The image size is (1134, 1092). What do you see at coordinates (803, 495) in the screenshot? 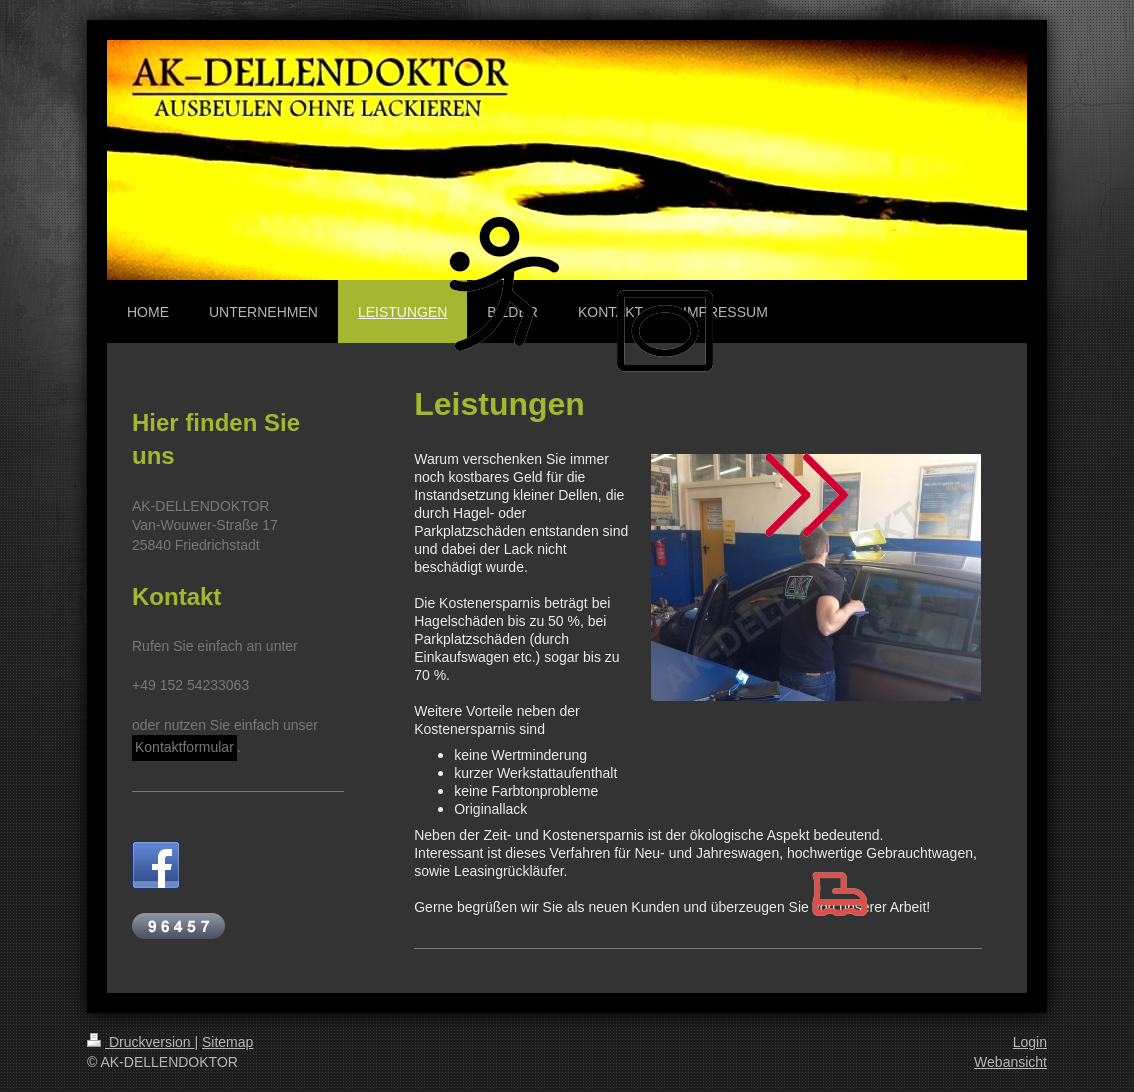
I see `skip forward or advance to next item` at bounding box center [803, 495].